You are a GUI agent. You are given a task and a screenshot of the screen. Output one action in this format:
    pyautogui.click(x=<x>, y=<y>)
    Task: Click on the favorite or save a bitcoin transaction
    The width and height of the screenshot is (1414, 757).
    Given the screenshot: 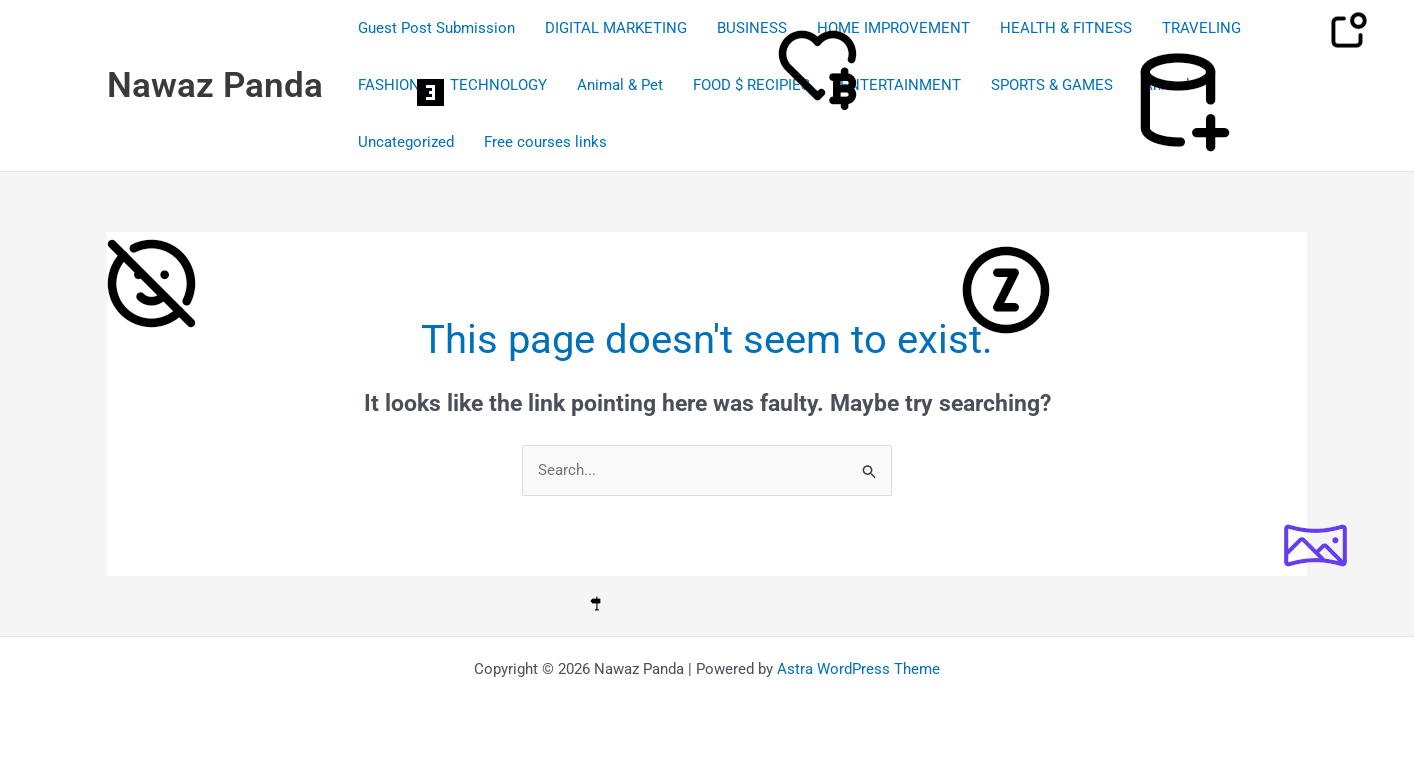 What is the action you would take?
    pyautogui.click(x=817, y=65)
    